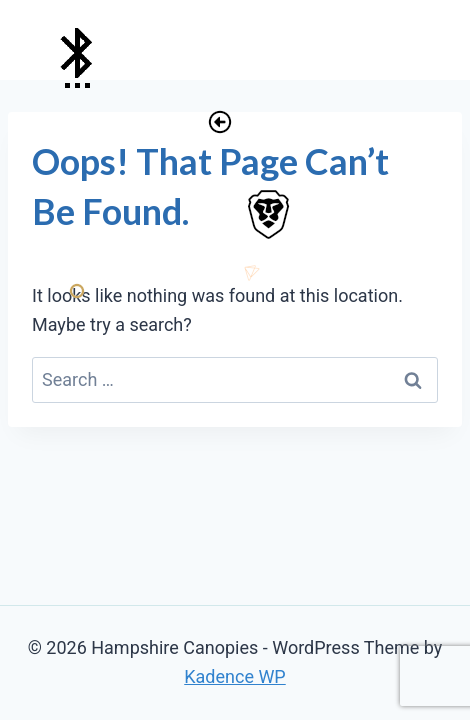 Image resolution: width=470 pixels, height=720 pixels. What do you see at coordinates (268, 214) in the screenshot?
I see `open the Brave browser` at bounding box center [268, 214].